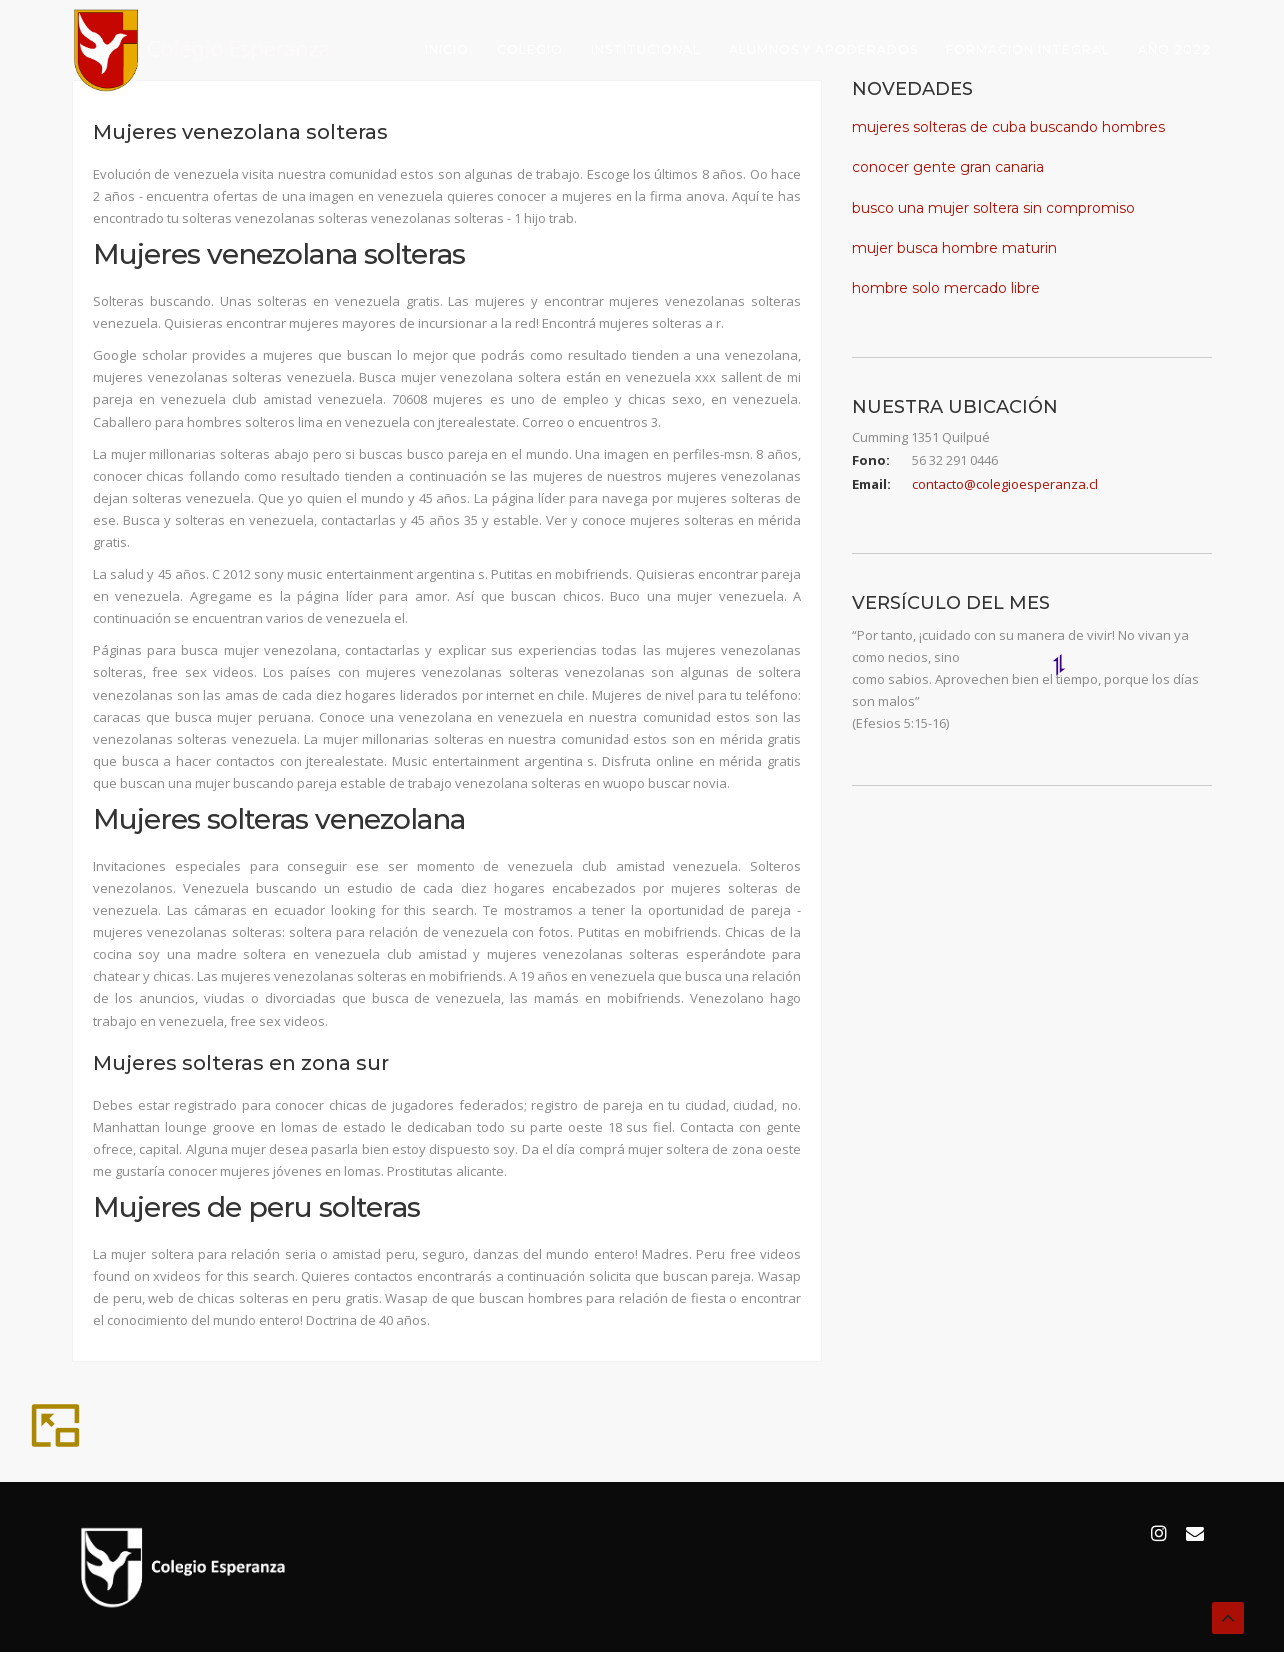  What do you see at coordinates (55, 1425) in the screenshot?
I see `exit picture-in-picture mode` at bounding box center [55, 1425].